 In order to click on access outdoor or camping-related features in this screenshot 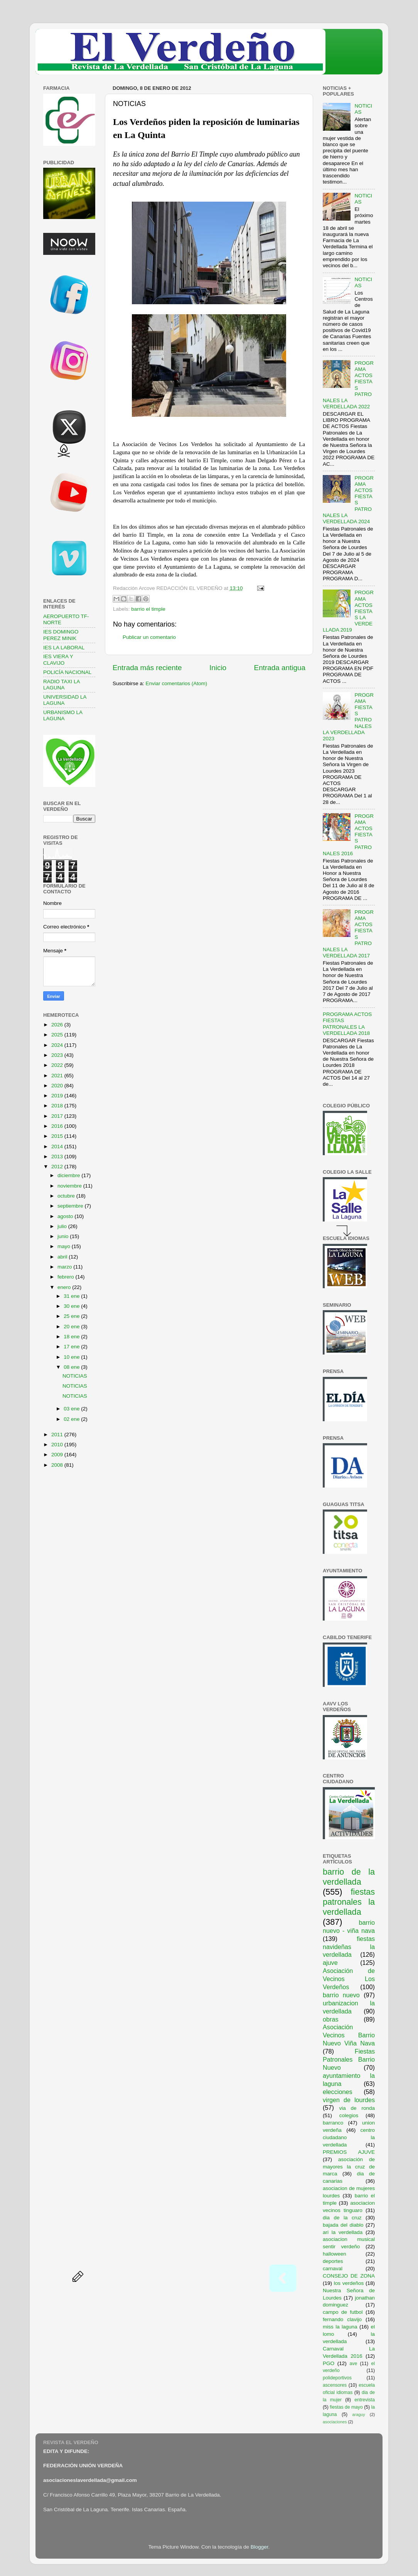, I will do `click(64, 450)`.